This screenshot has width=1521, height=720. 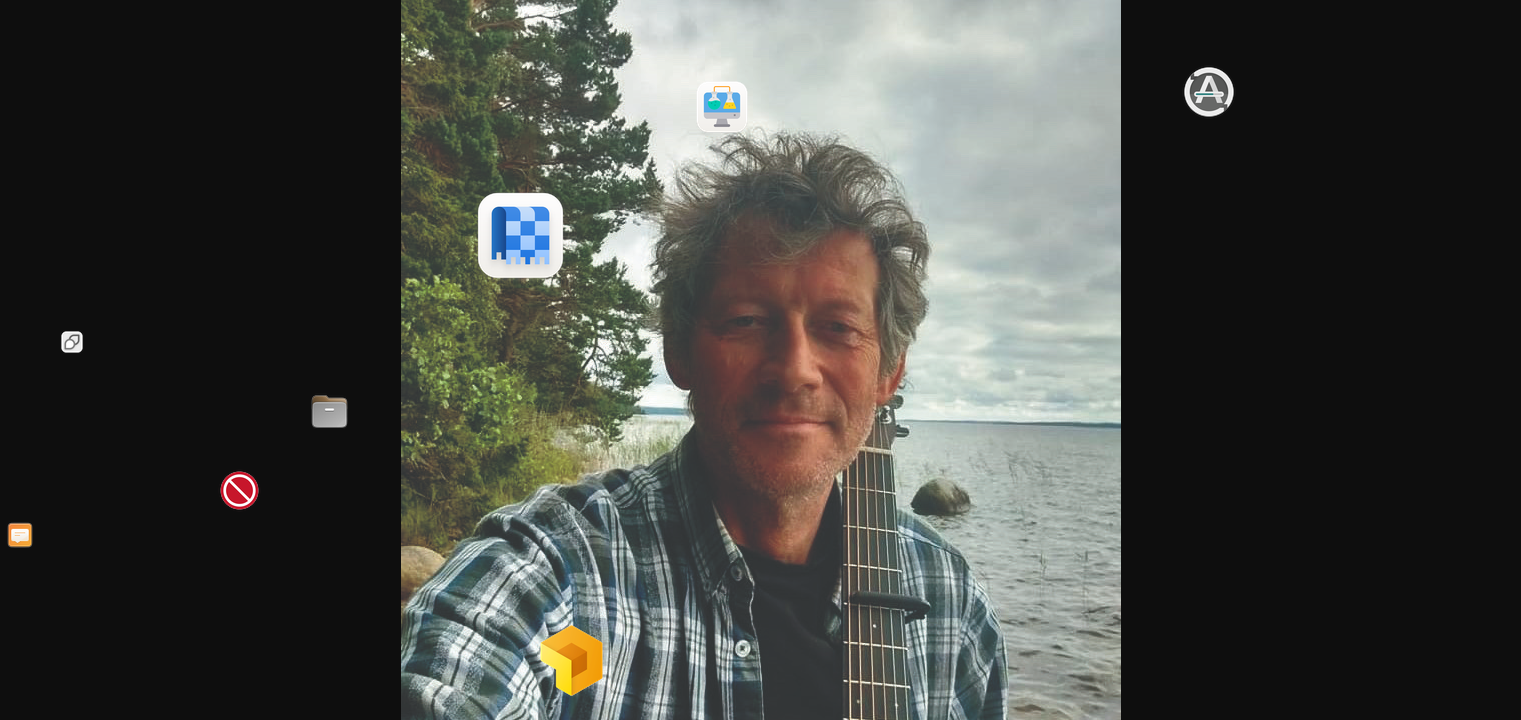 What do you see at coordinates (72, 342) in the screenshot?
I see `launch the korora linux distribution app` at bounding box center [72, 342].